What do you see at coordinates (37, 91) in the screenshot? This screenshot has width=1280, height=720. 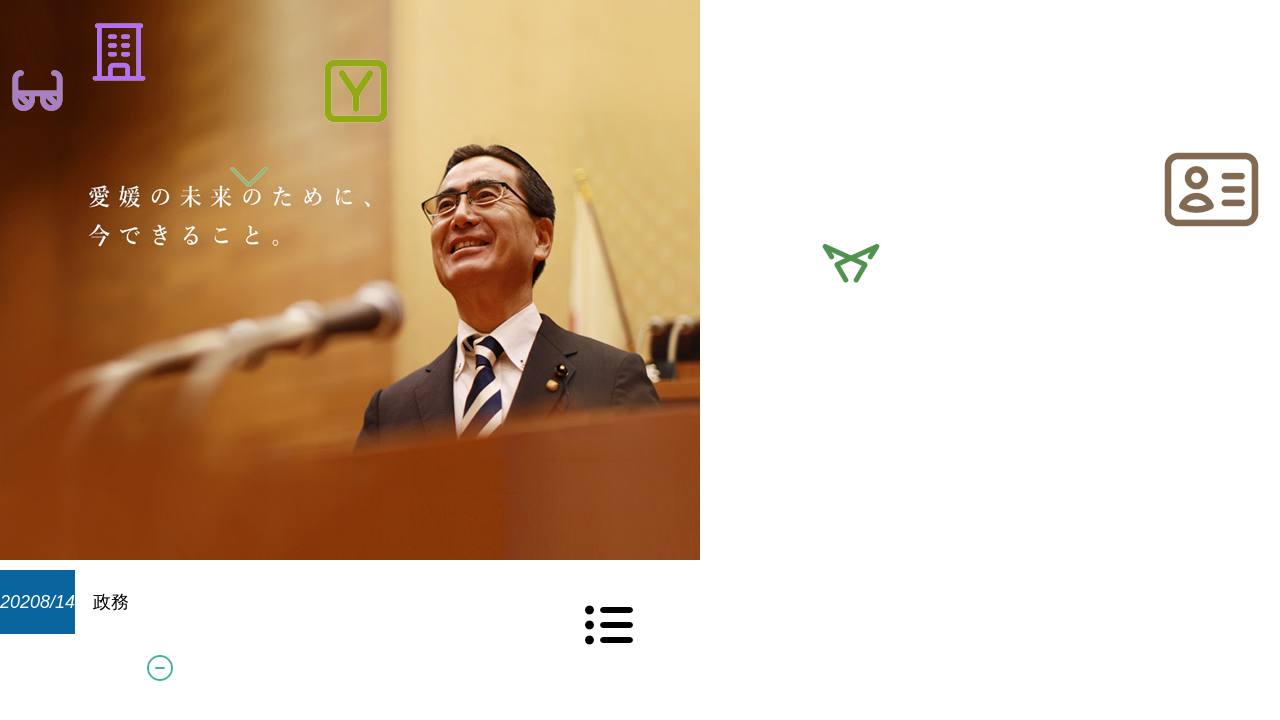 I see `toggle cool or casual display mode` at bounding box center [37, 91].